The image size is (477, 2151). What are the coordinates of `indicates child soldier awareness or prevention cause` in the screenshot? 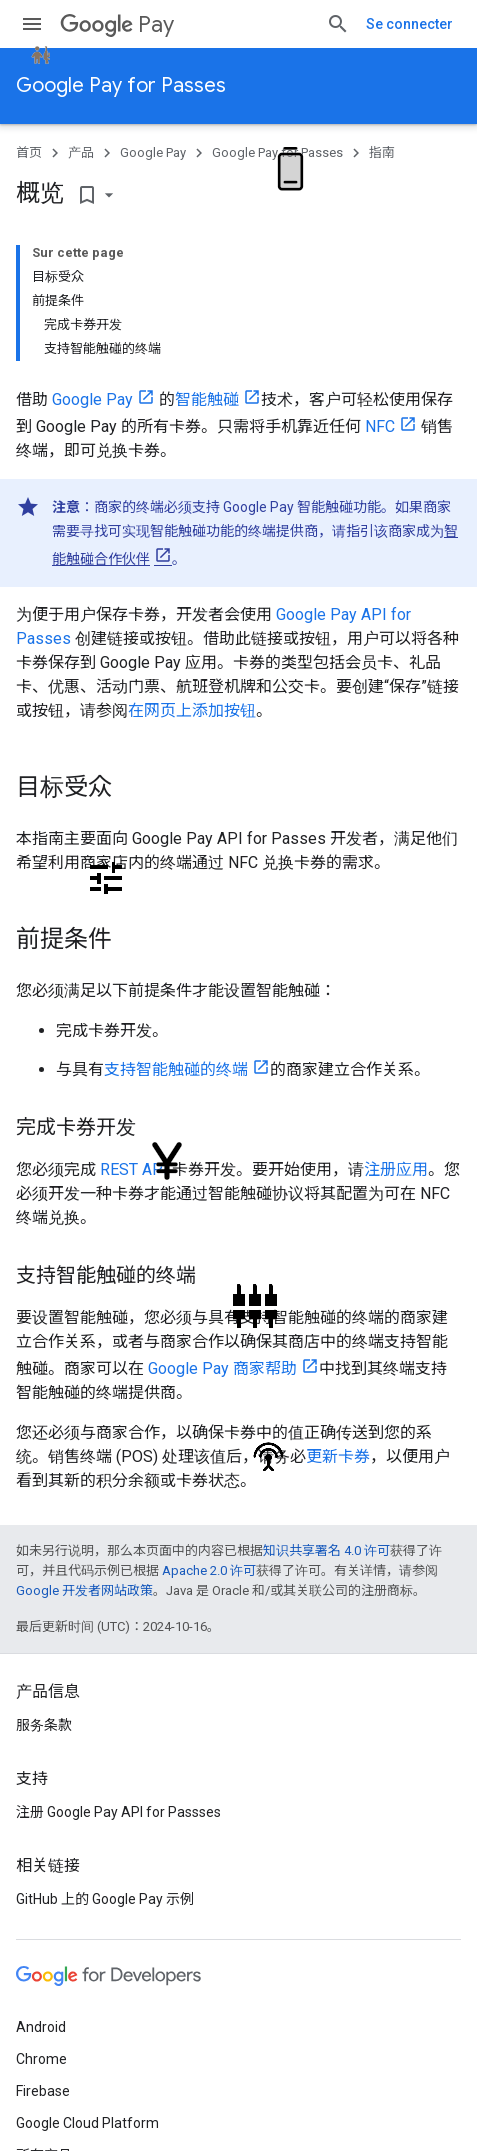 It's located at (41, 55).